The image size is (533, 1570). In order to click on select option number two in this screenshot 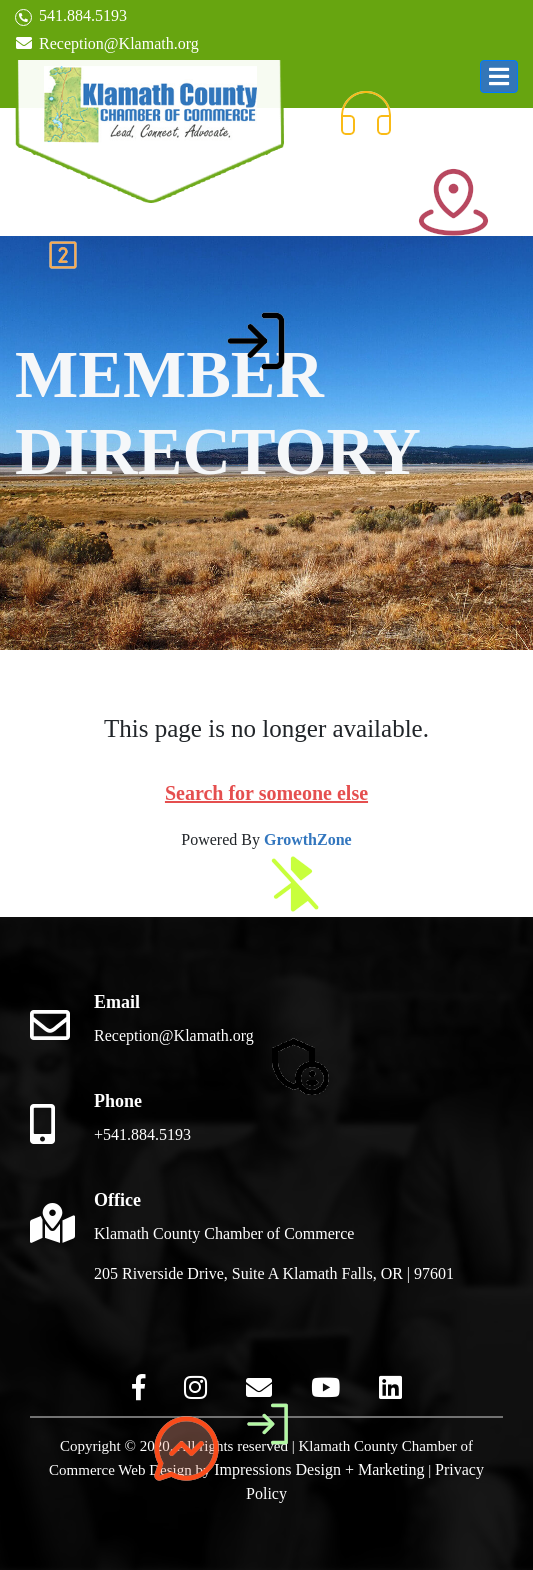, I will do `click(63, 255)`.